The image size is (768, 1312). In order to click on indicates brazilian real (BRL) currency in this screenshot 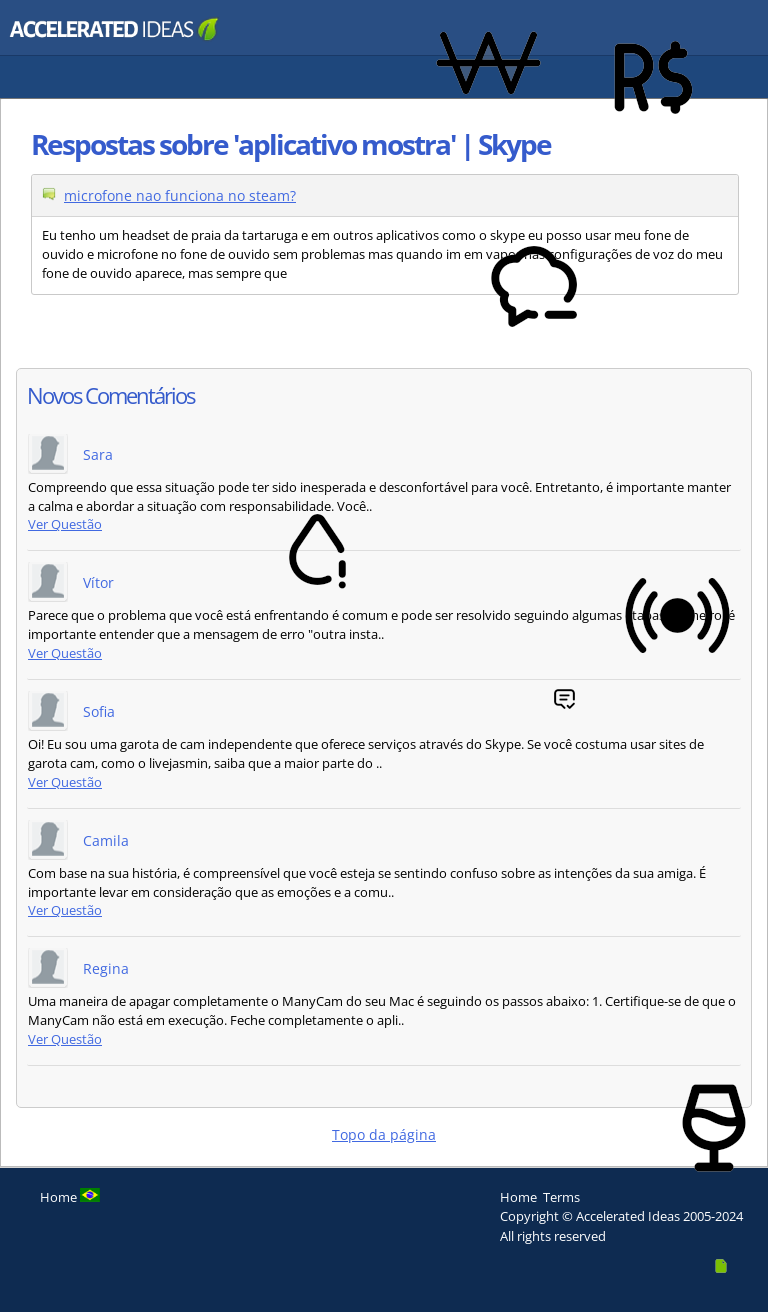, I will do `click(653, 77)`.